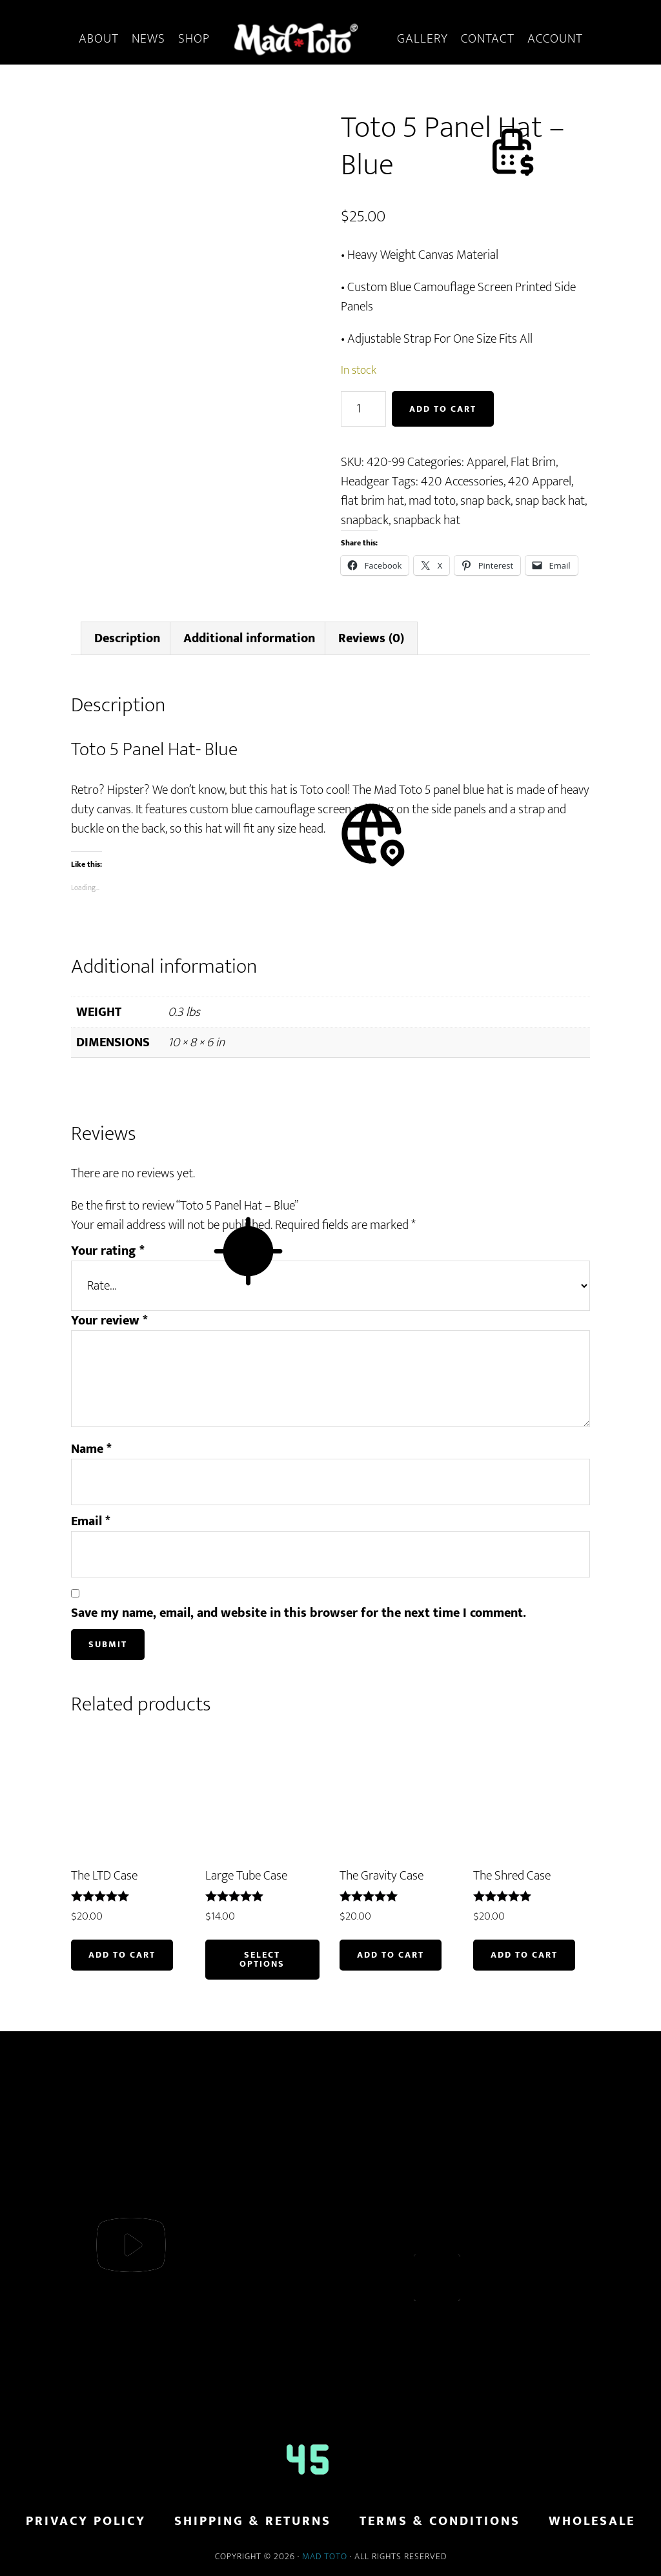 This screenshot has height=2576, width=661. Describe the element at coordinates (248, 1251) in the screenshot. I see `center map on current location` at that location.